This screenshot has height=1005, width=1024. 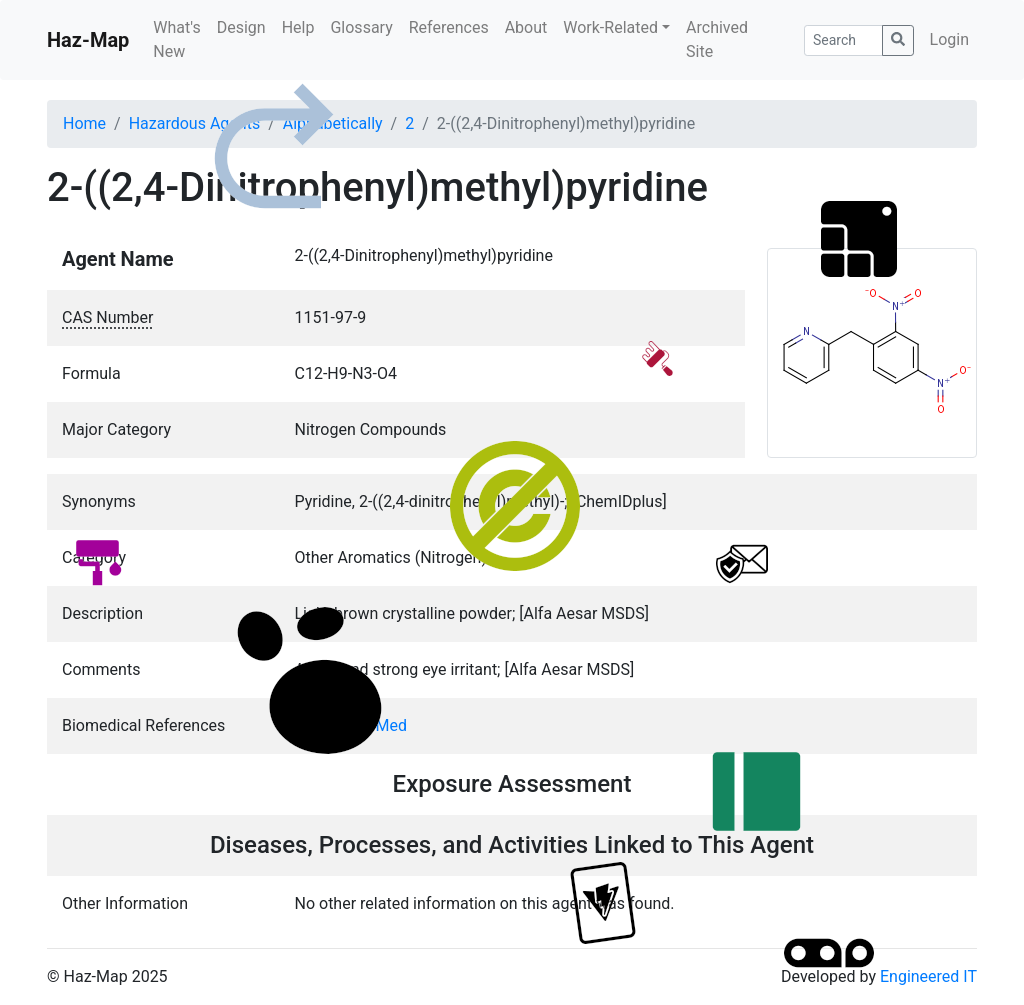 What do you see at coordinates (97, 561) in the screenshot?
I see `access painting or drawing tools` at bounding box center [97, 561].